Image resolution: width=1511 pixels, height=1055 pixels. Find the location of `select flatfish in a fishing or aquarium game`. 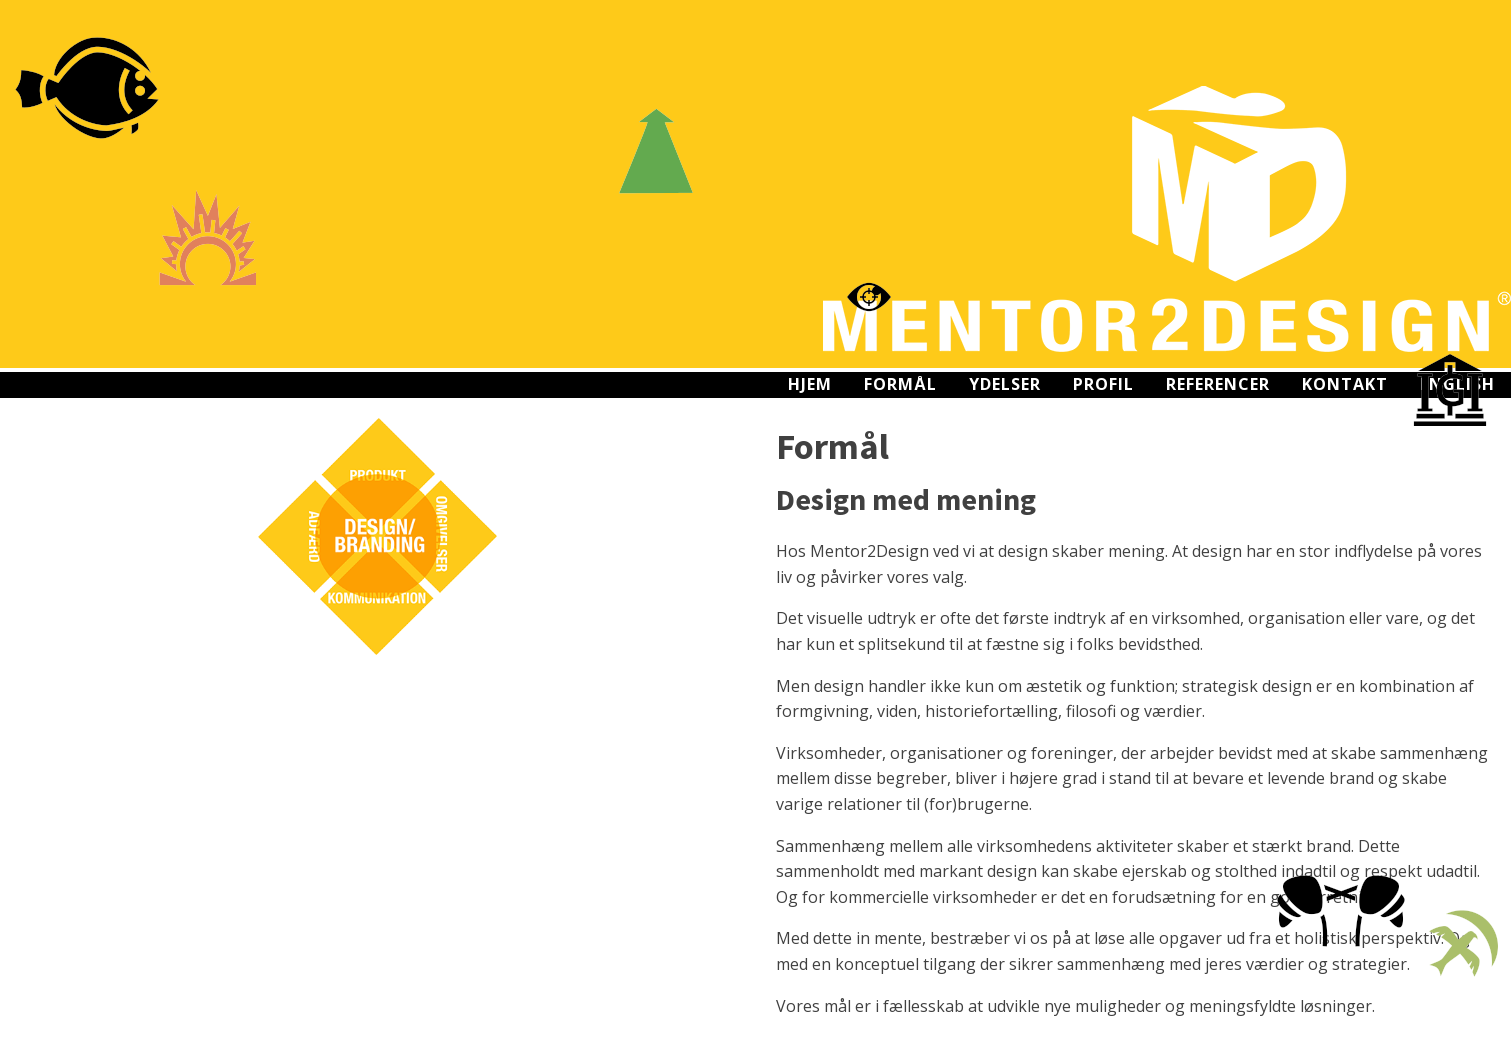

select flatfish in a fishing or aquarium game is located at coordinates (87, 88).